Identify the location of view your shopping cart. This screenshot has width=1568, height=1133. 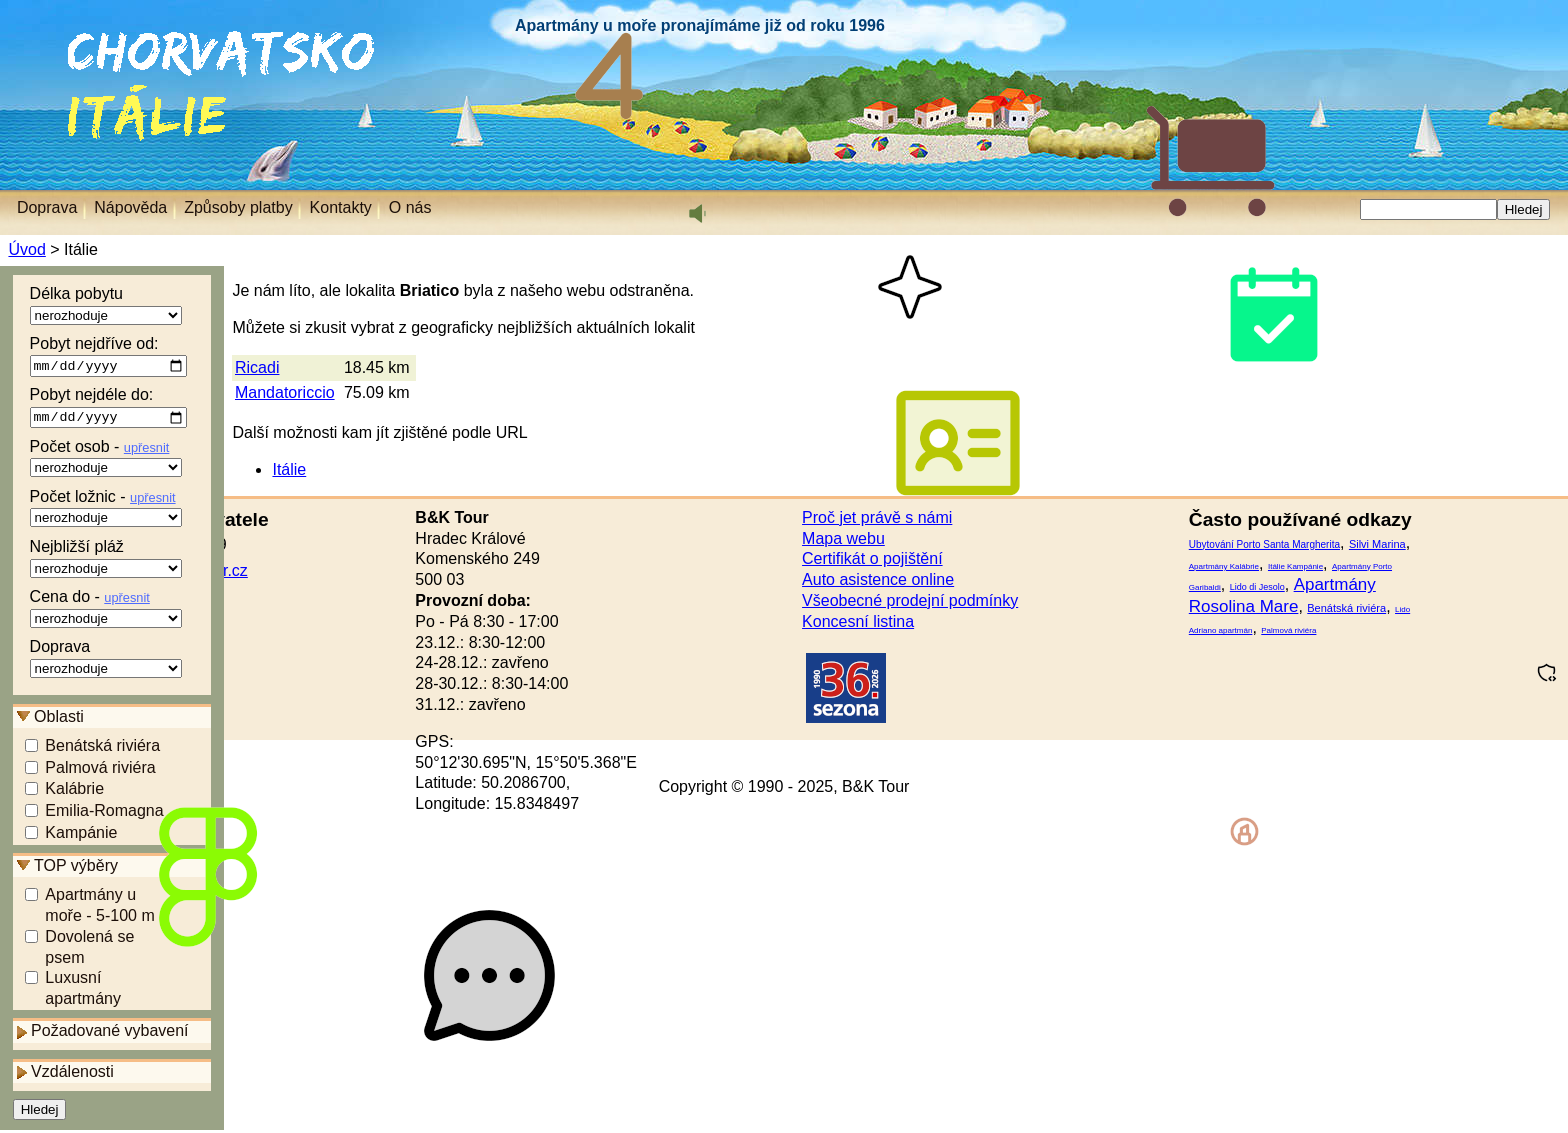
(1208, 154).